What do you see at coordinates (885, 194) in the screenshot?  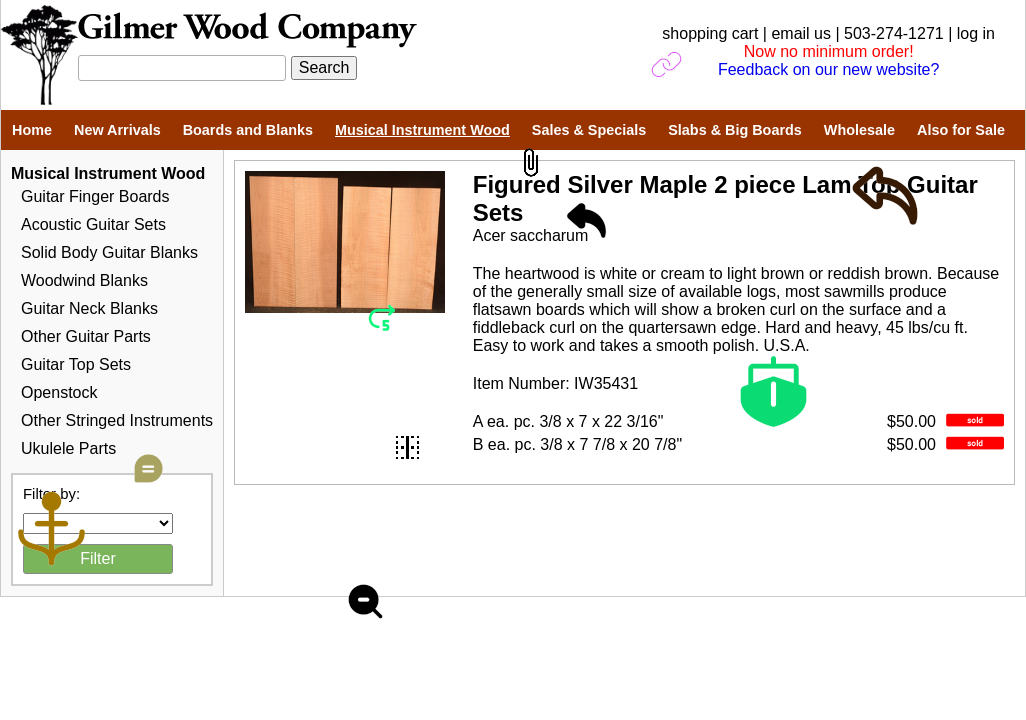 I see `undo the last action` at bounding box center [885, 194].